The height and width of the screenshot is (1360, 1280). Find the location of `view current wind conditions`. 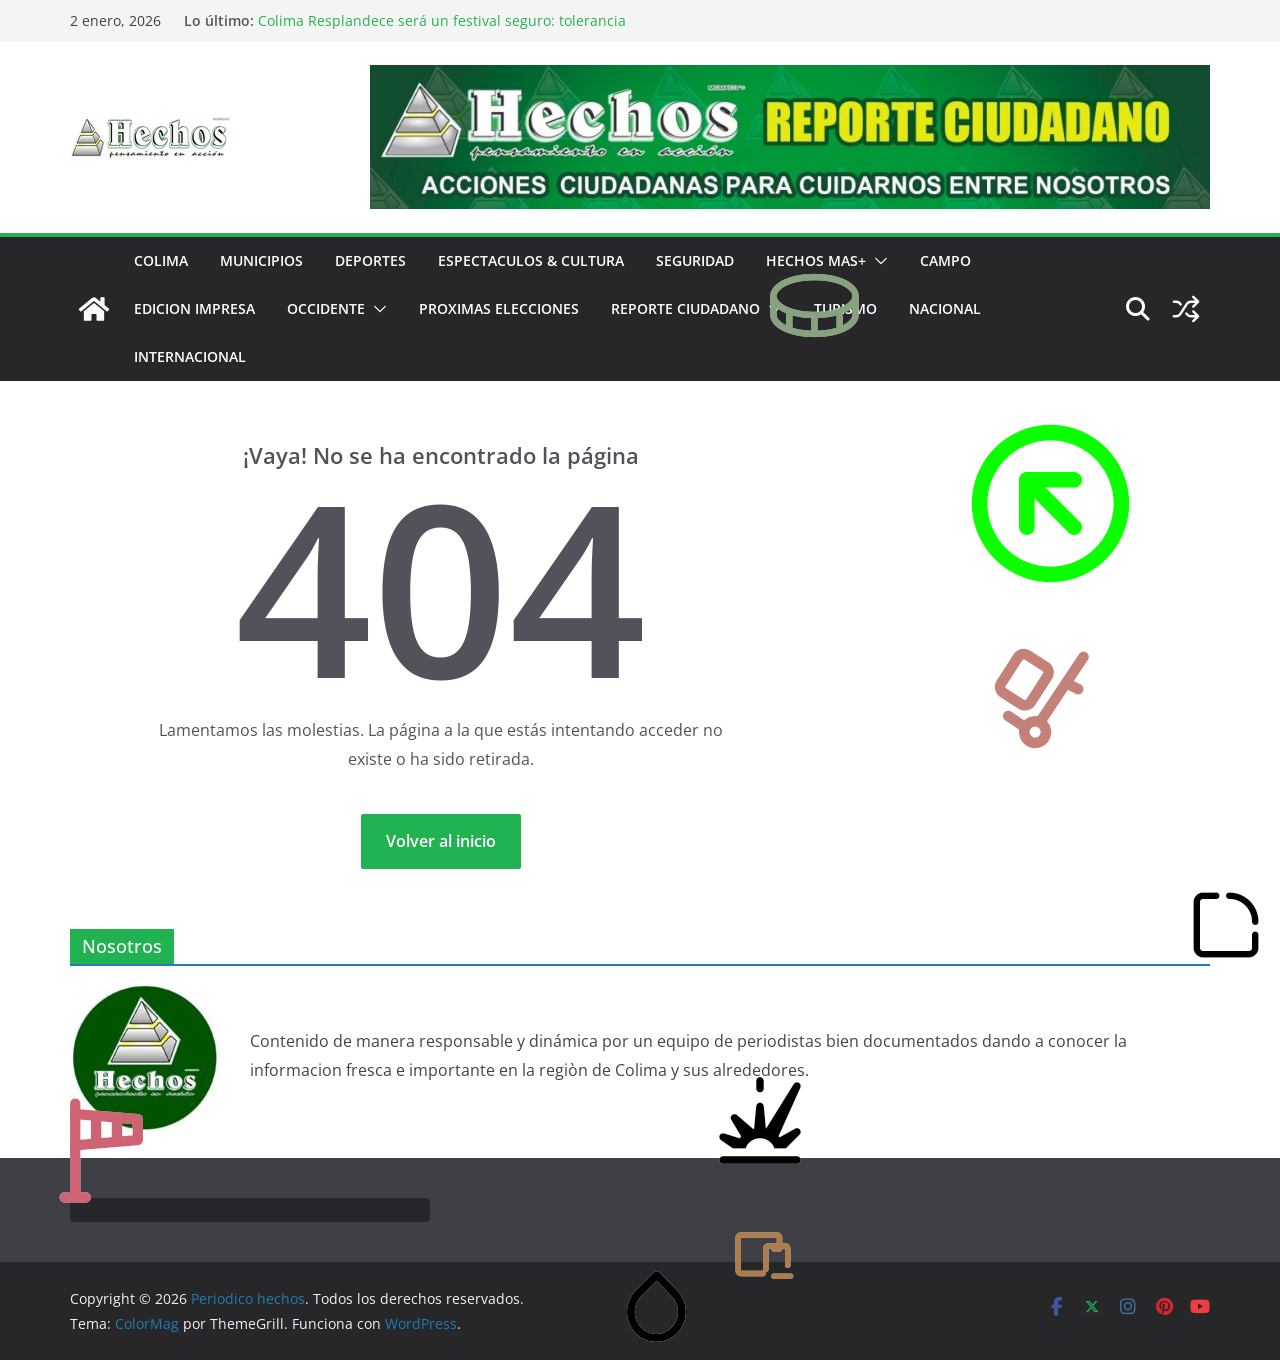

view current wind conditions is located at coordinates (106, 1150).